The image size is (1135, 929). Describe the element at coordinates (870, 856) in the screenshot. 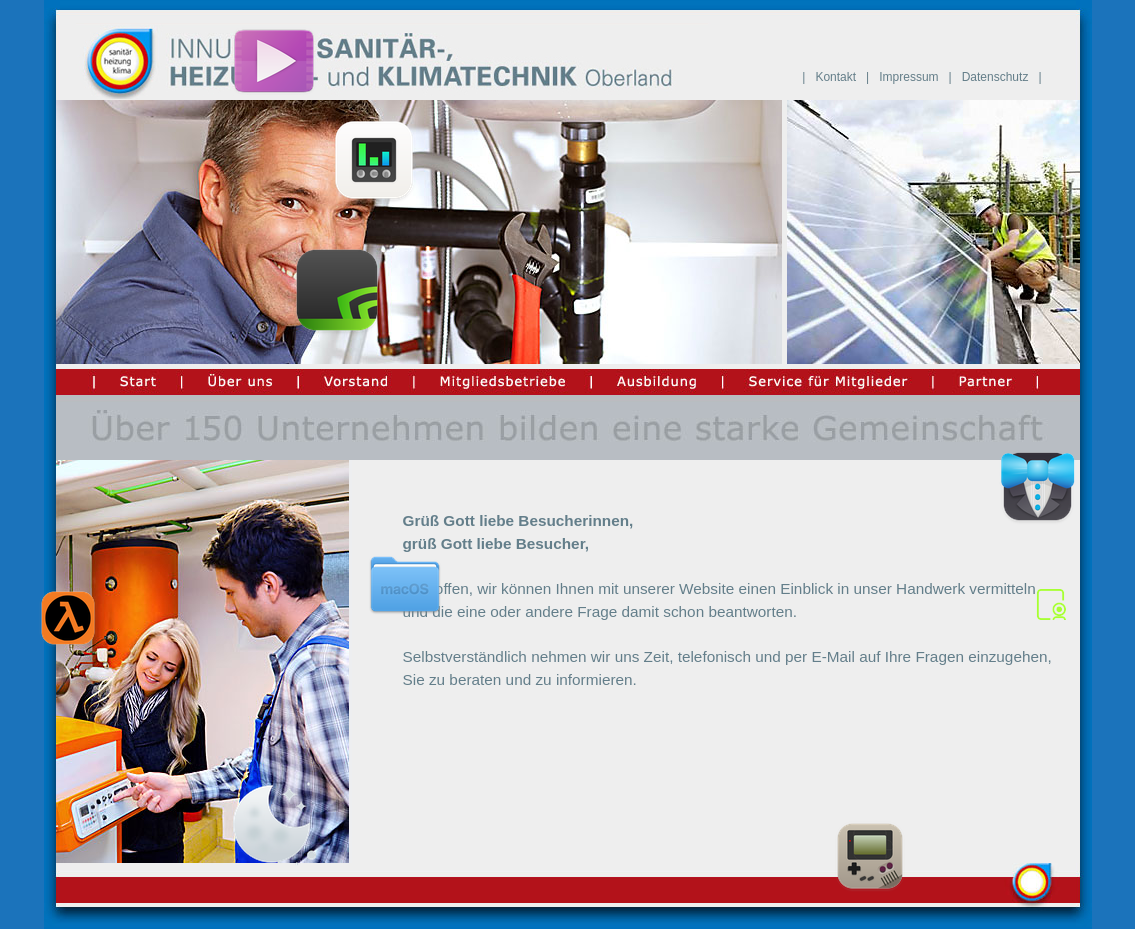

I see `launch cartridges retro game emulator` at that location.